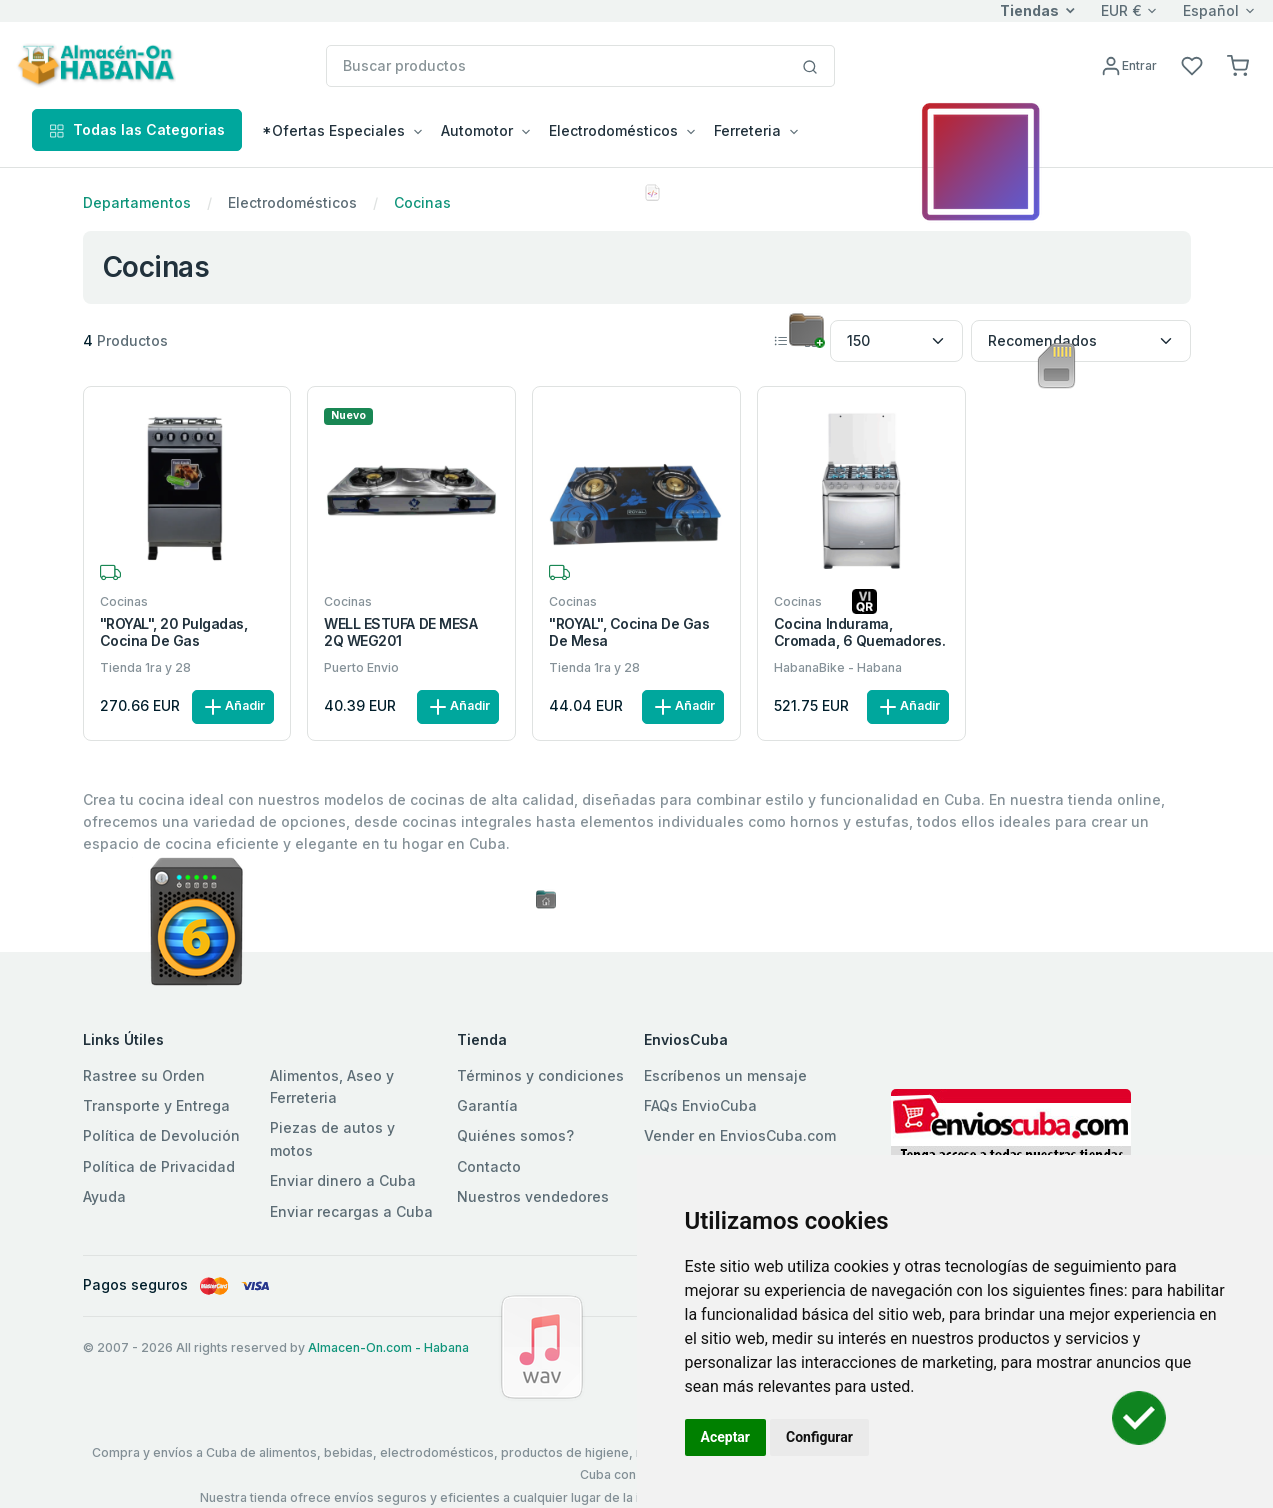 The image size is (1273, 1508). What do you see at coordinates (196, 921) in the screenshot?
I see `access RAID 6 storage configuration` at bounding box center [196, 921].